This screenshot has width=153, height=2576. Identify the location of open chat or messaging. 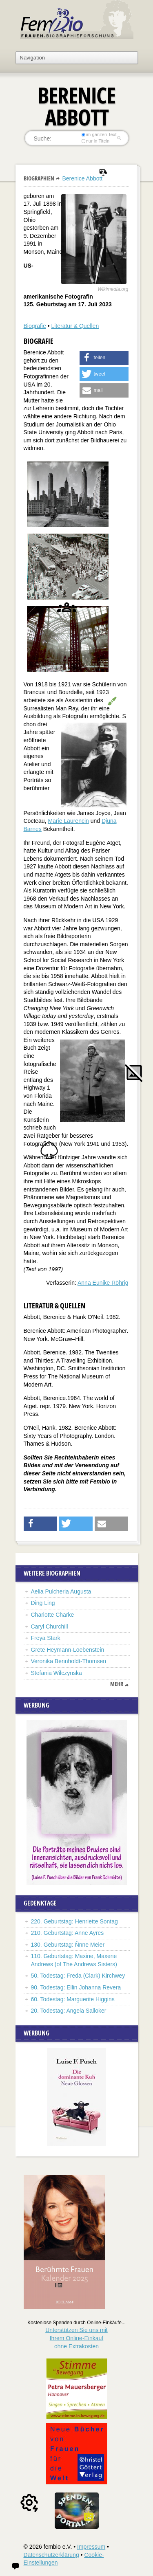
(16, 2566).